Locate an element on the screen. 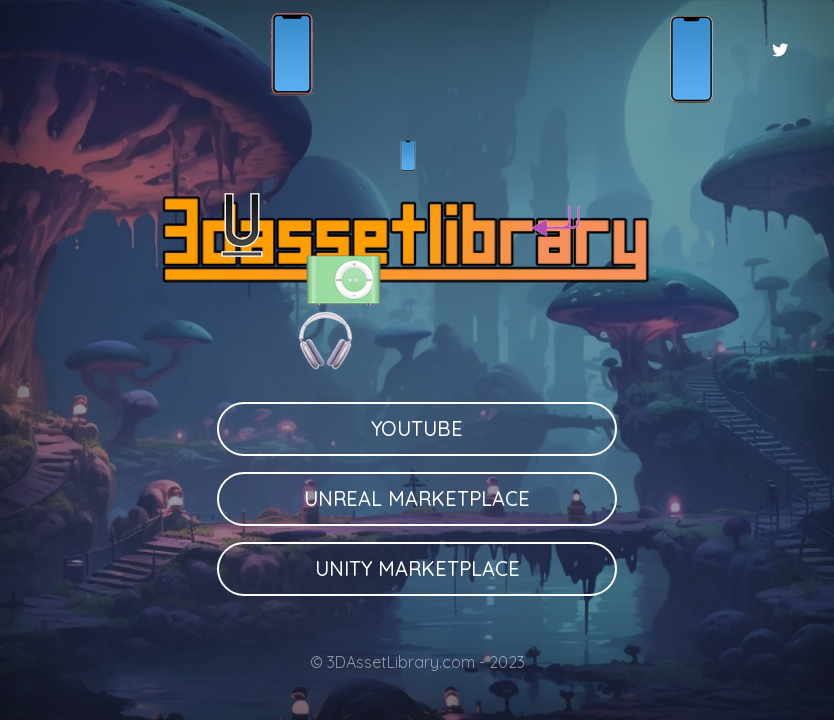  iPhone XR device icon in coral/red color is located at coordinates (292, 55).